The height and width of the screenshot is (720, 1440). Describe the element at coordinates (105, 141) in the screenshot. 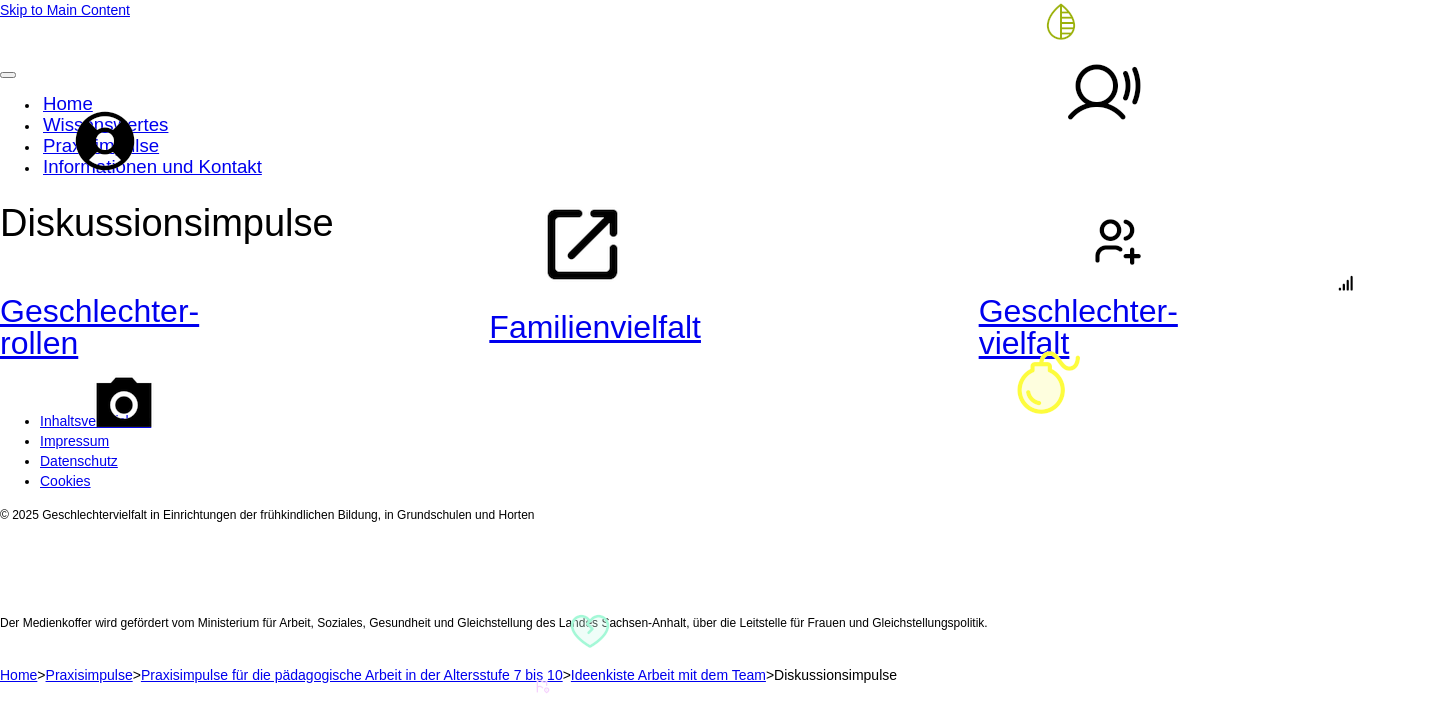

I see `access help or support center` at that location.